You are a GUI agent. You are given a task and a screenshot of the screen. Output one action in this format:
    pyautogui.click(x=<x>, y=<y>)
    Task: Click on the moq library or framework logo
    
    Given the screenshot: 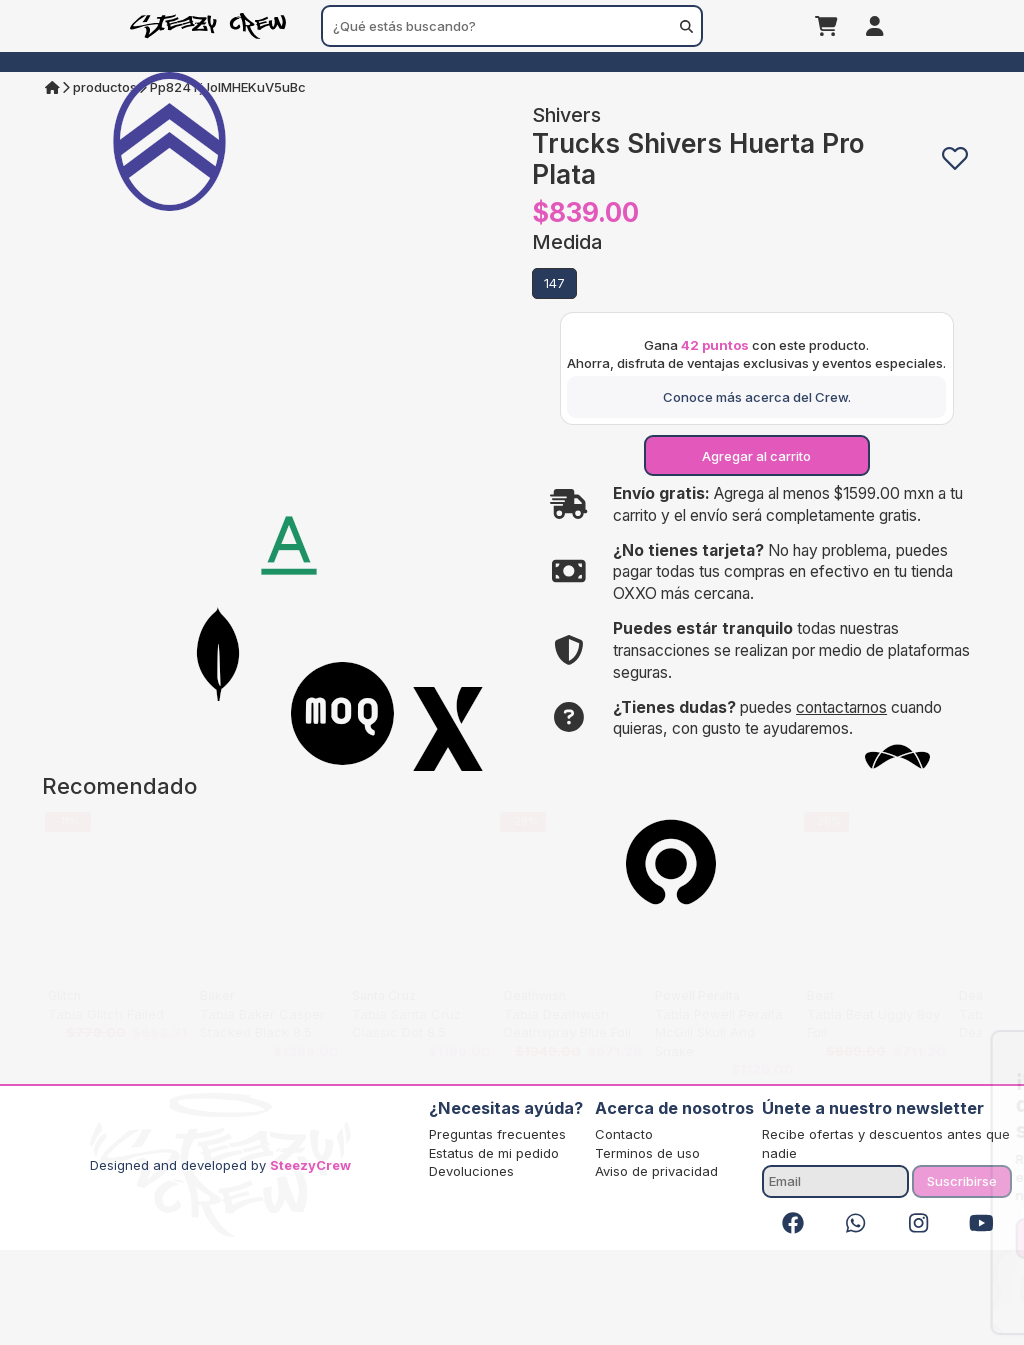 What is the action you would take?
    pyautogui.click(x=342, y=713)
    